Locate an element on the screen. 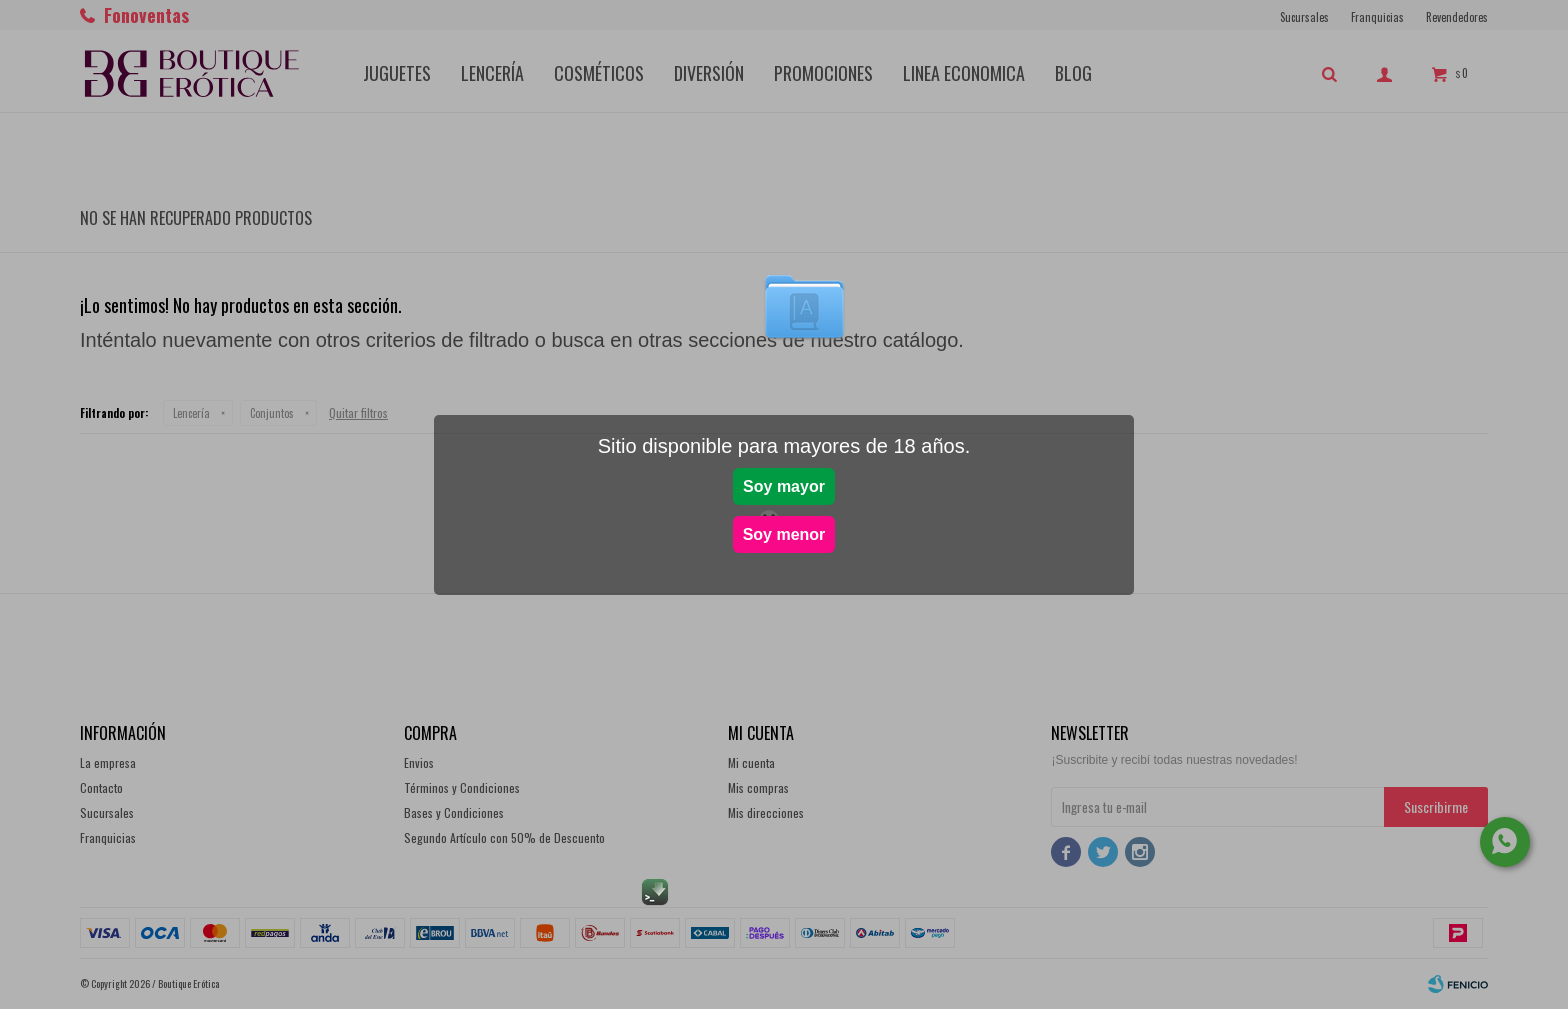 The image size is (1568, 1009). open guake drop-down terminal is located at coordinates (655, 892).